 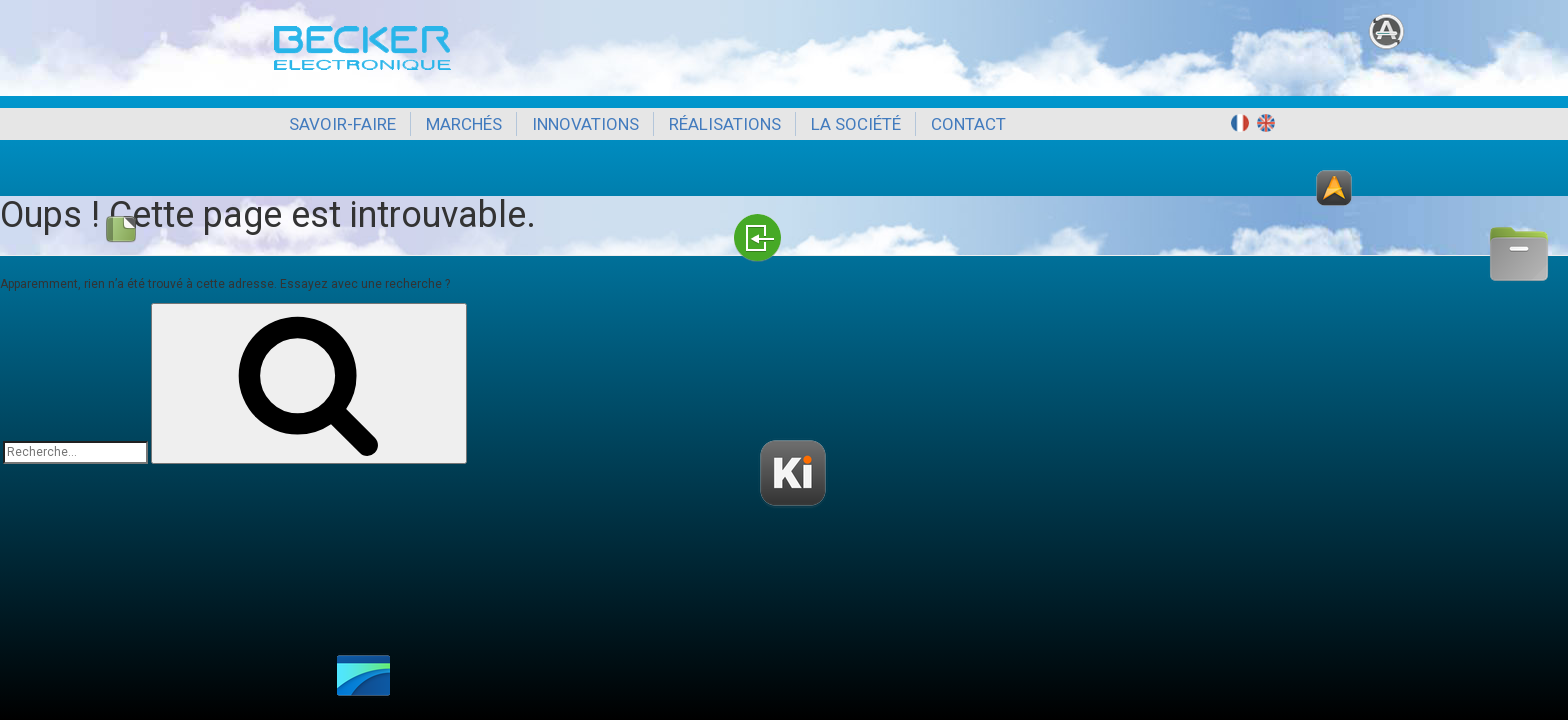 What do you see at coordinates (1386, 31) in the screenshot?
I see `open the software update manager` at bounding box center [1386, 31].